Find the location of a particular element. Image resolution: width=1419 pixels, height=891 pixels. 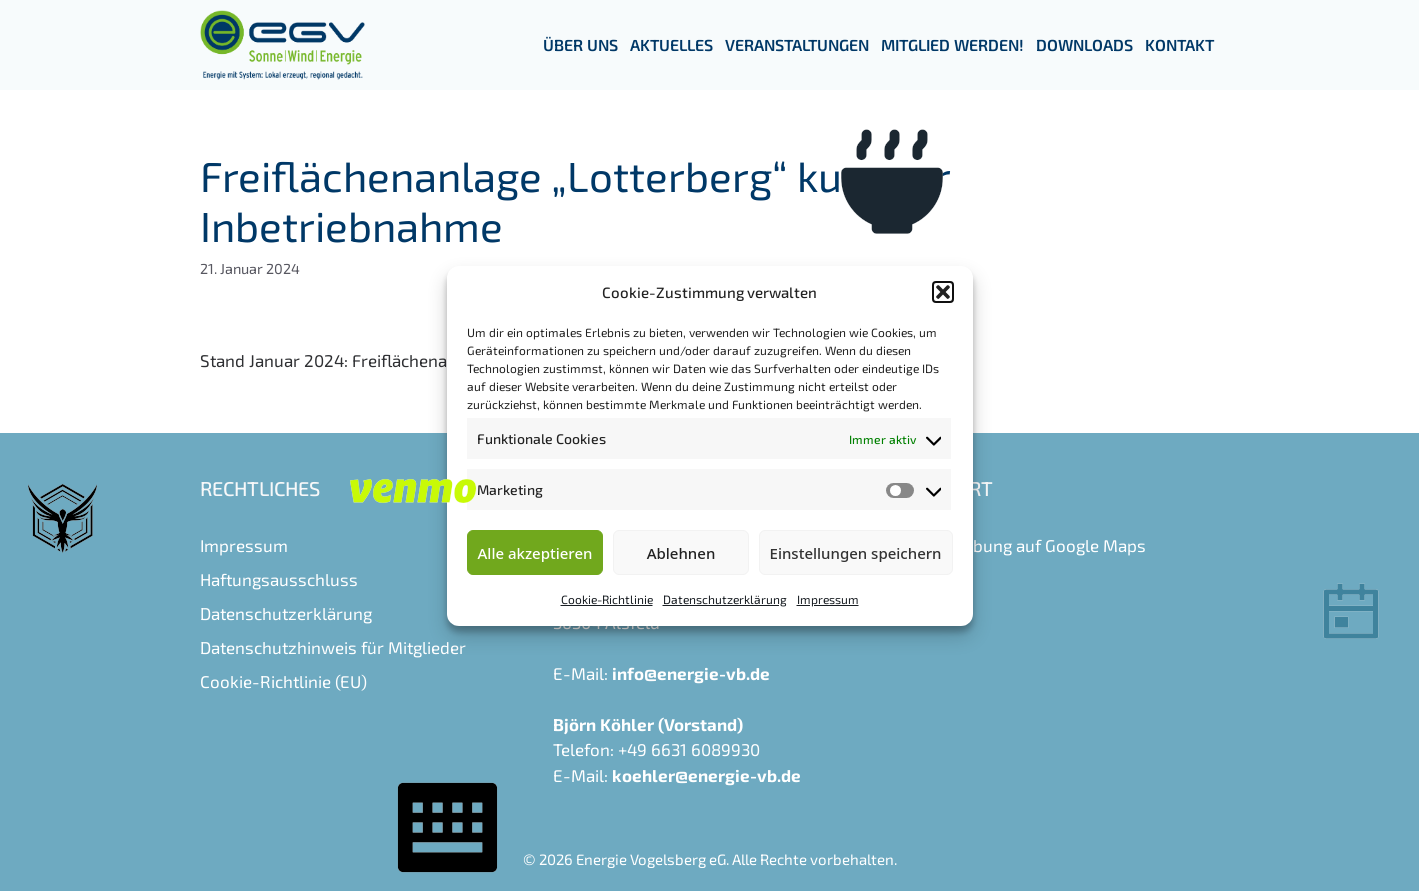

view food or dining options is located at coordinates (892, 188).